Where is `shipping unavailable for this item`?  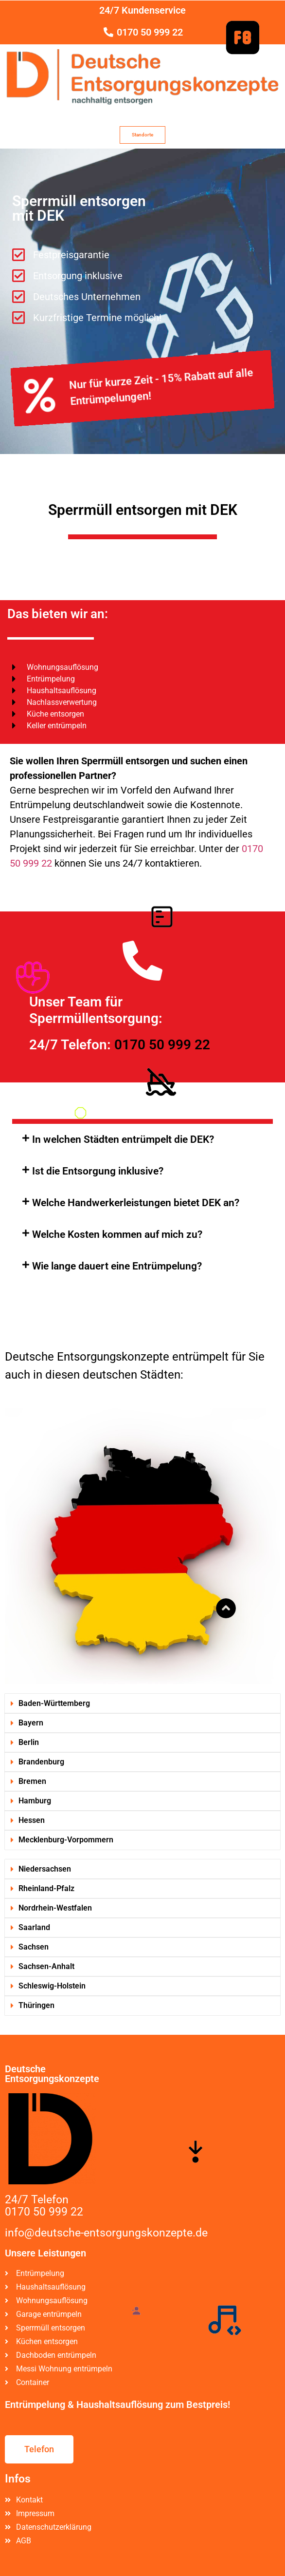 shipping unavailable for this item is located at coordinates (161, 1082).